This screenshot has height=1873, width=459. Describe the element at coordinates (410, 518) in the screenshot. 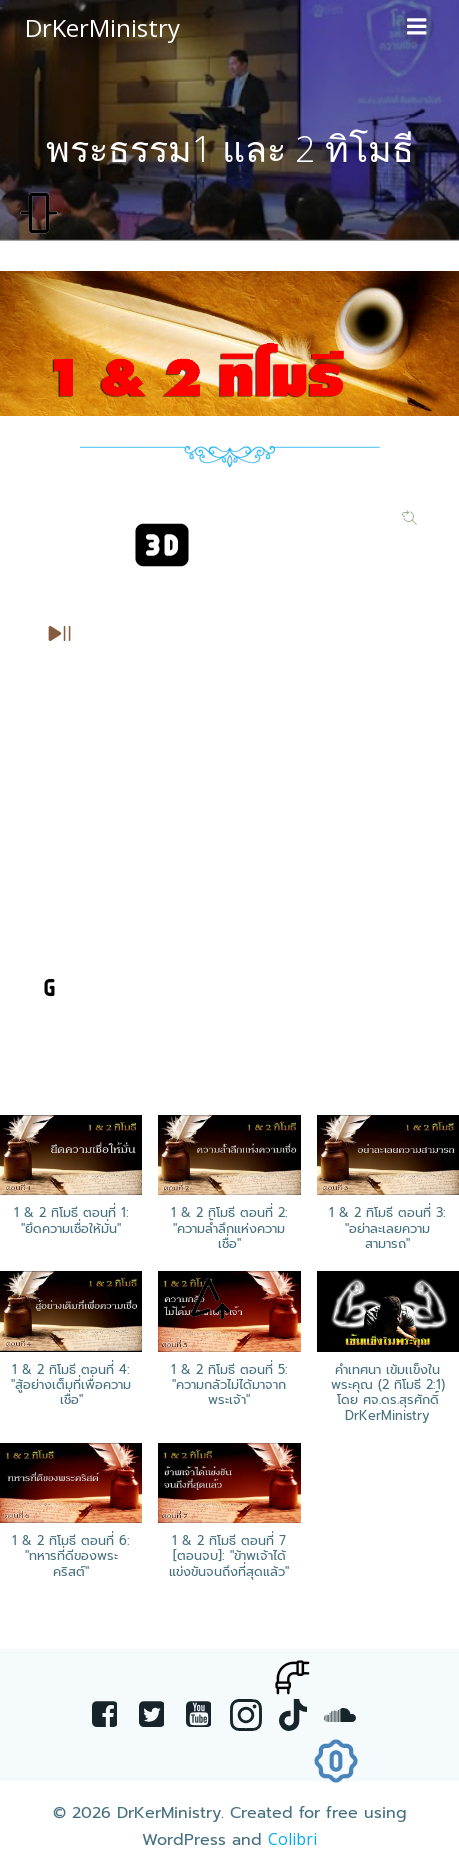

I see `go to search panel` at that location.